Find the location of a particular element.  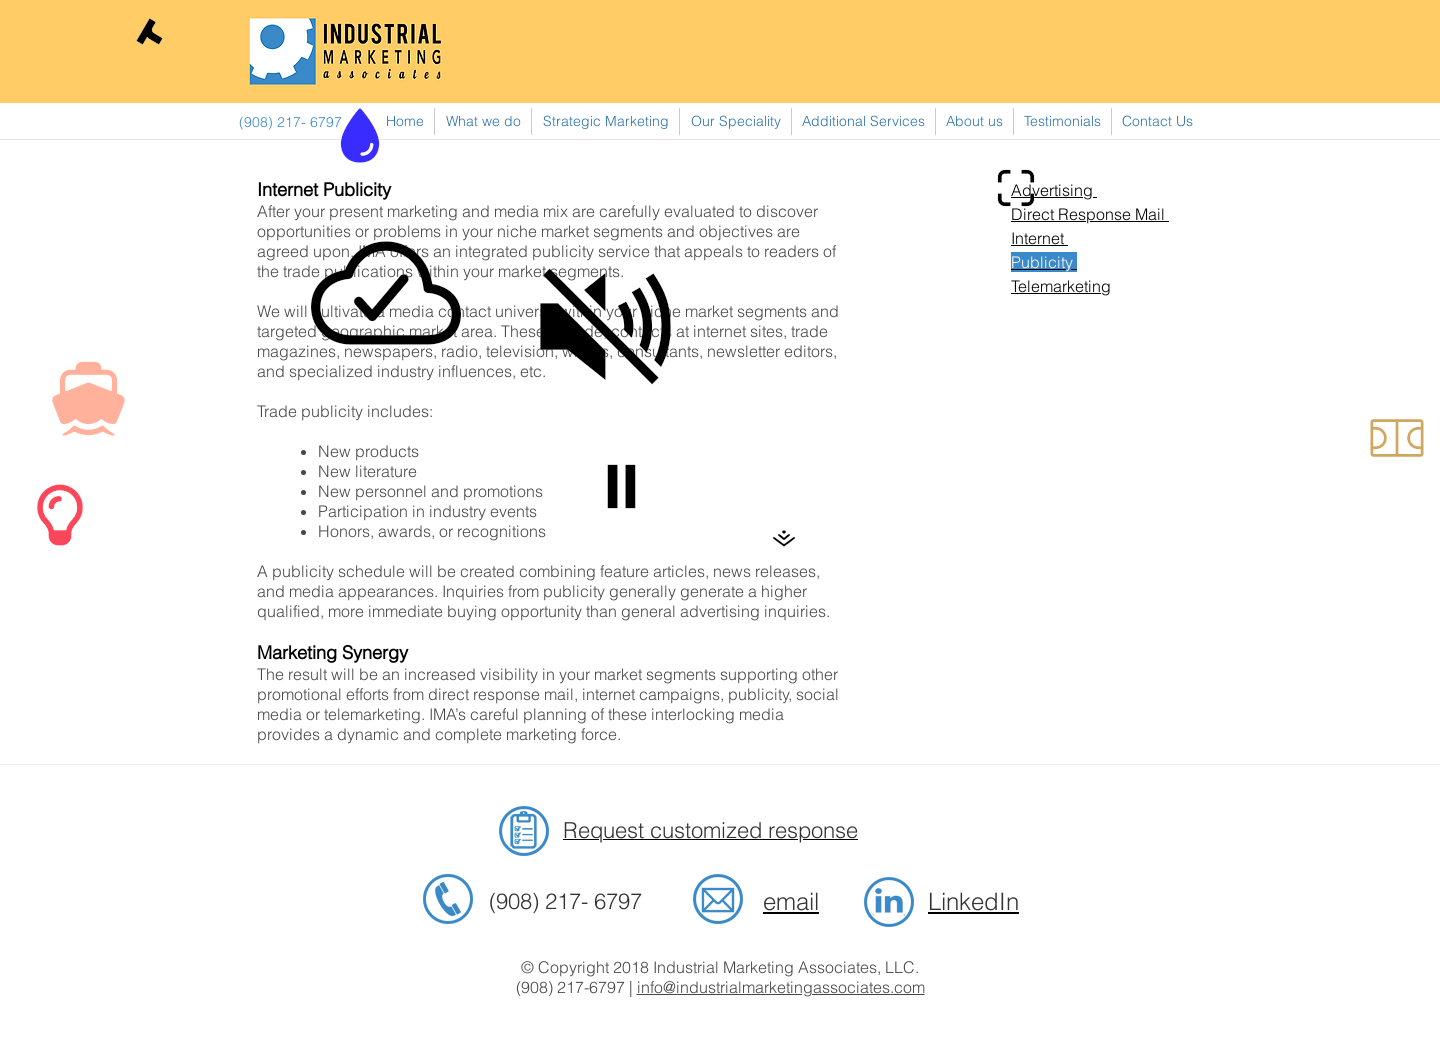

trapeze app or service branding is located at coordinates (149, 31).